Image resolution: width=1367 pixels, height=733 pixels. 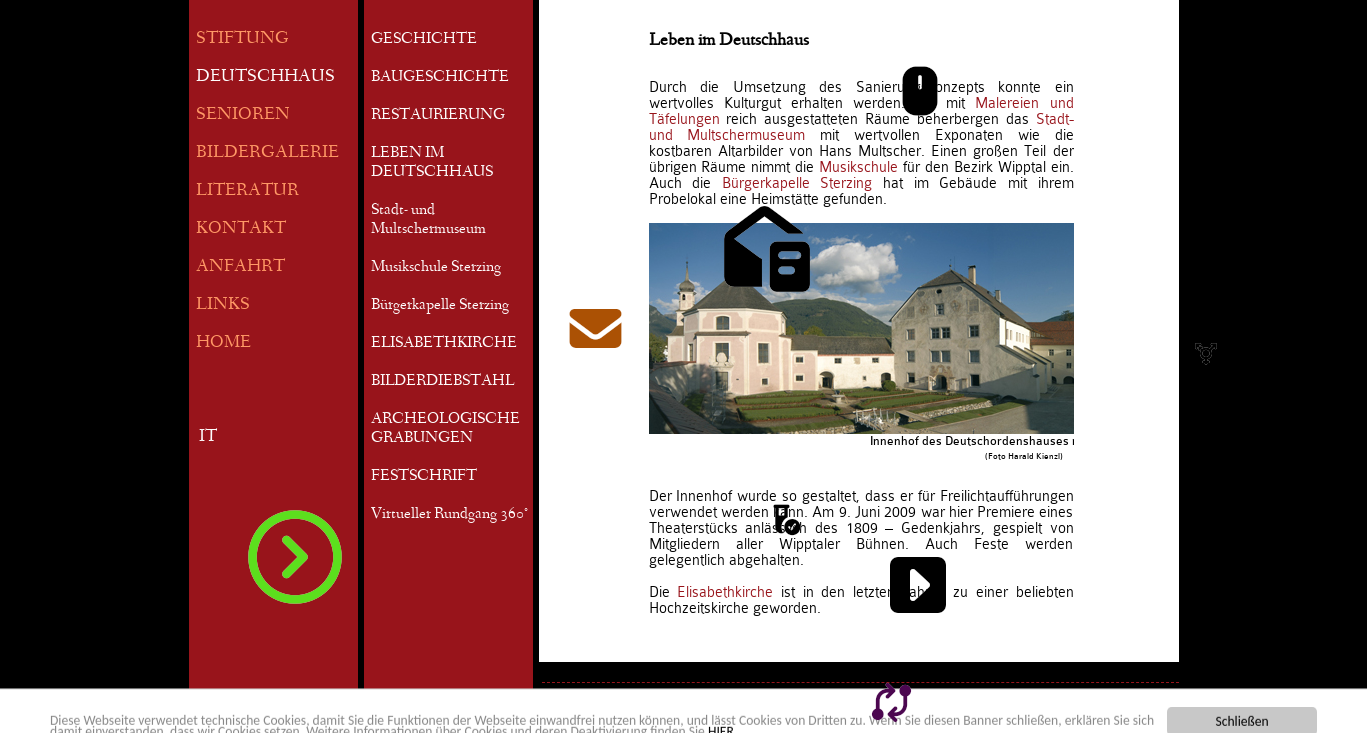 What do you see at coordinates (920, 91) in the screenshot?
I see `mouse input device indicator` at bounding box center [920, 91].